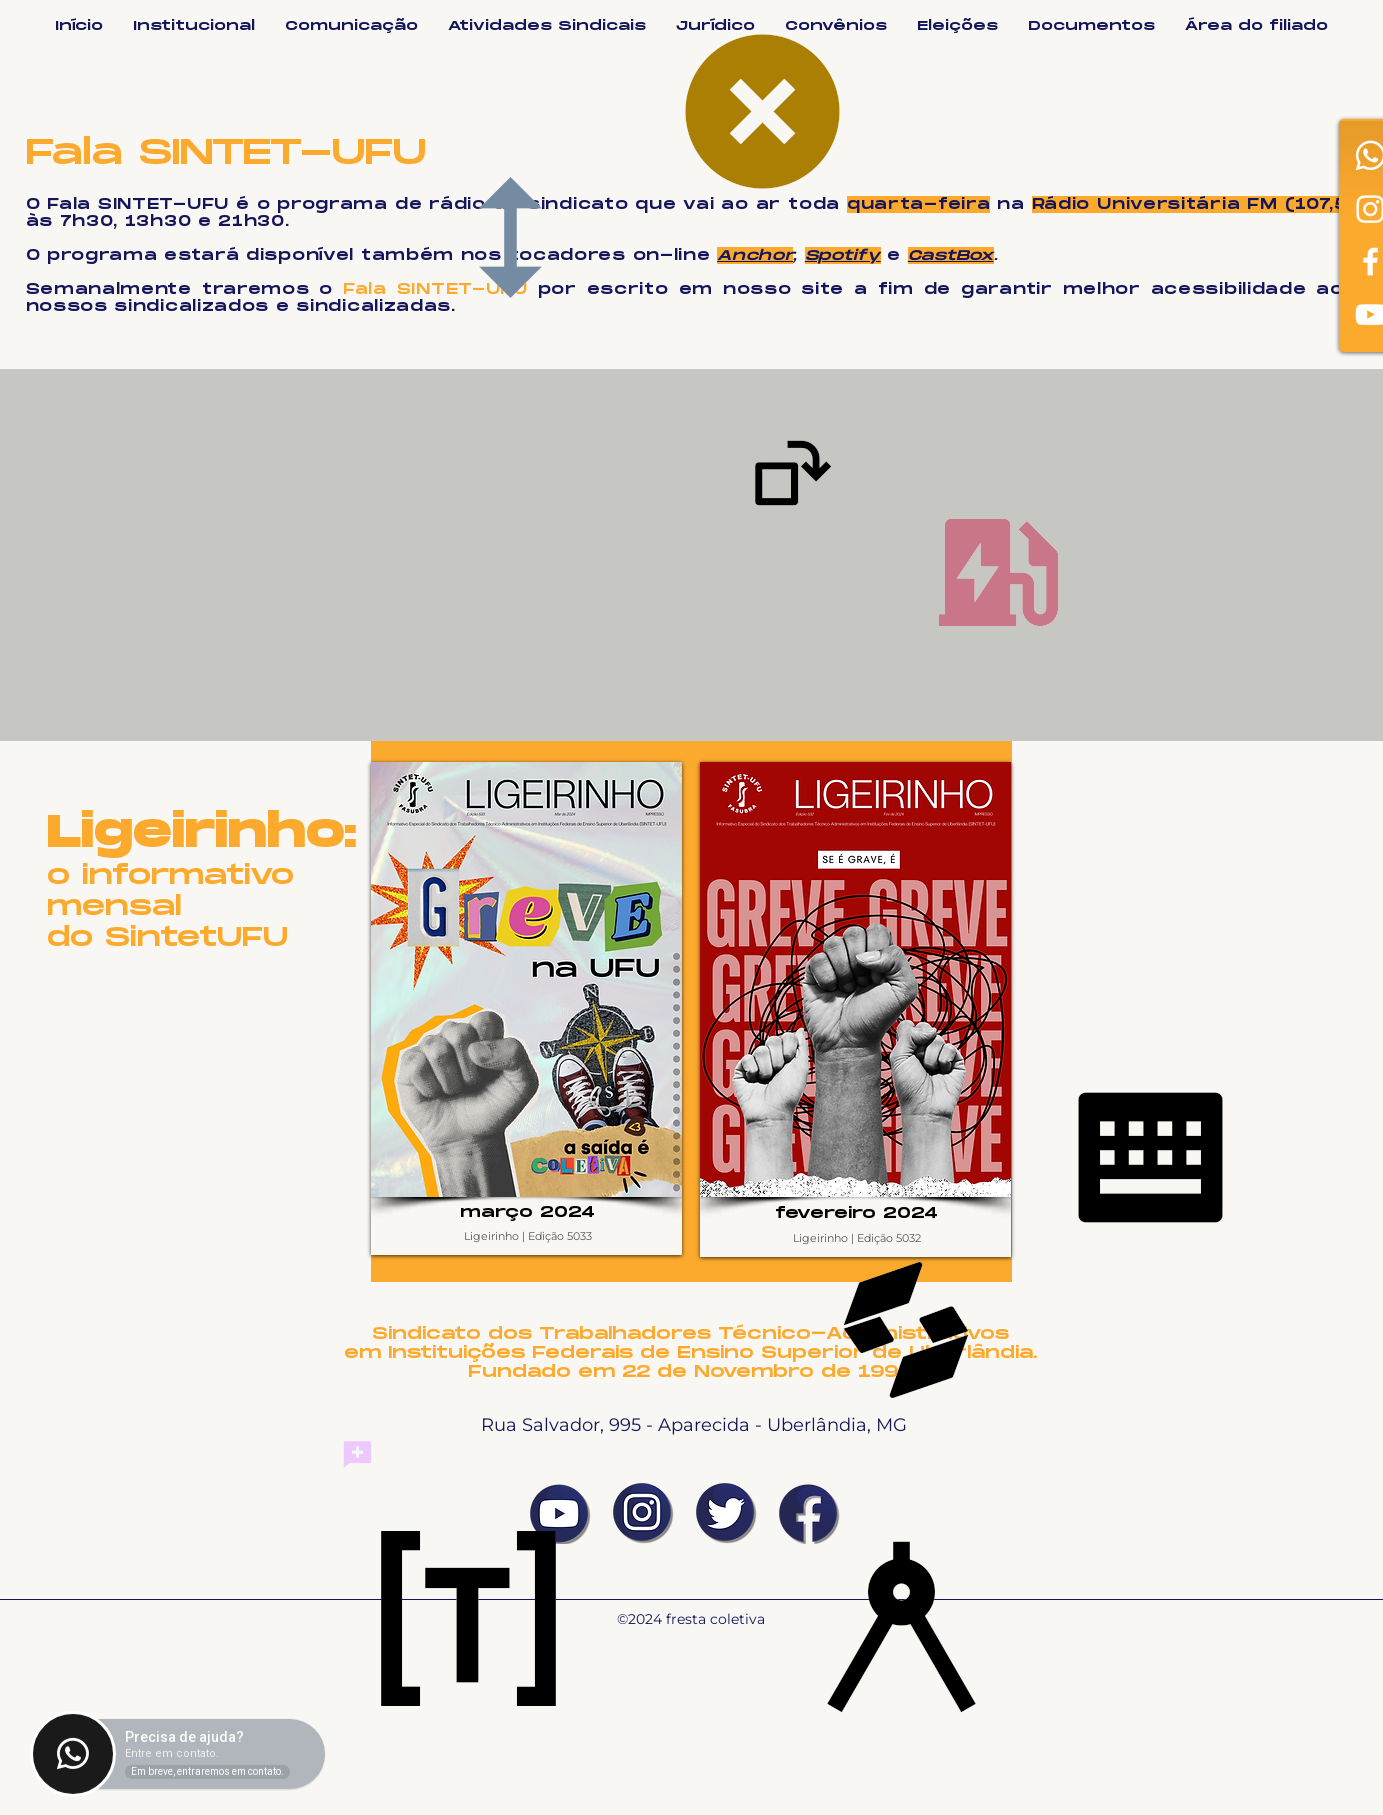  I want to click on expand content vertically, so click(510, 237).